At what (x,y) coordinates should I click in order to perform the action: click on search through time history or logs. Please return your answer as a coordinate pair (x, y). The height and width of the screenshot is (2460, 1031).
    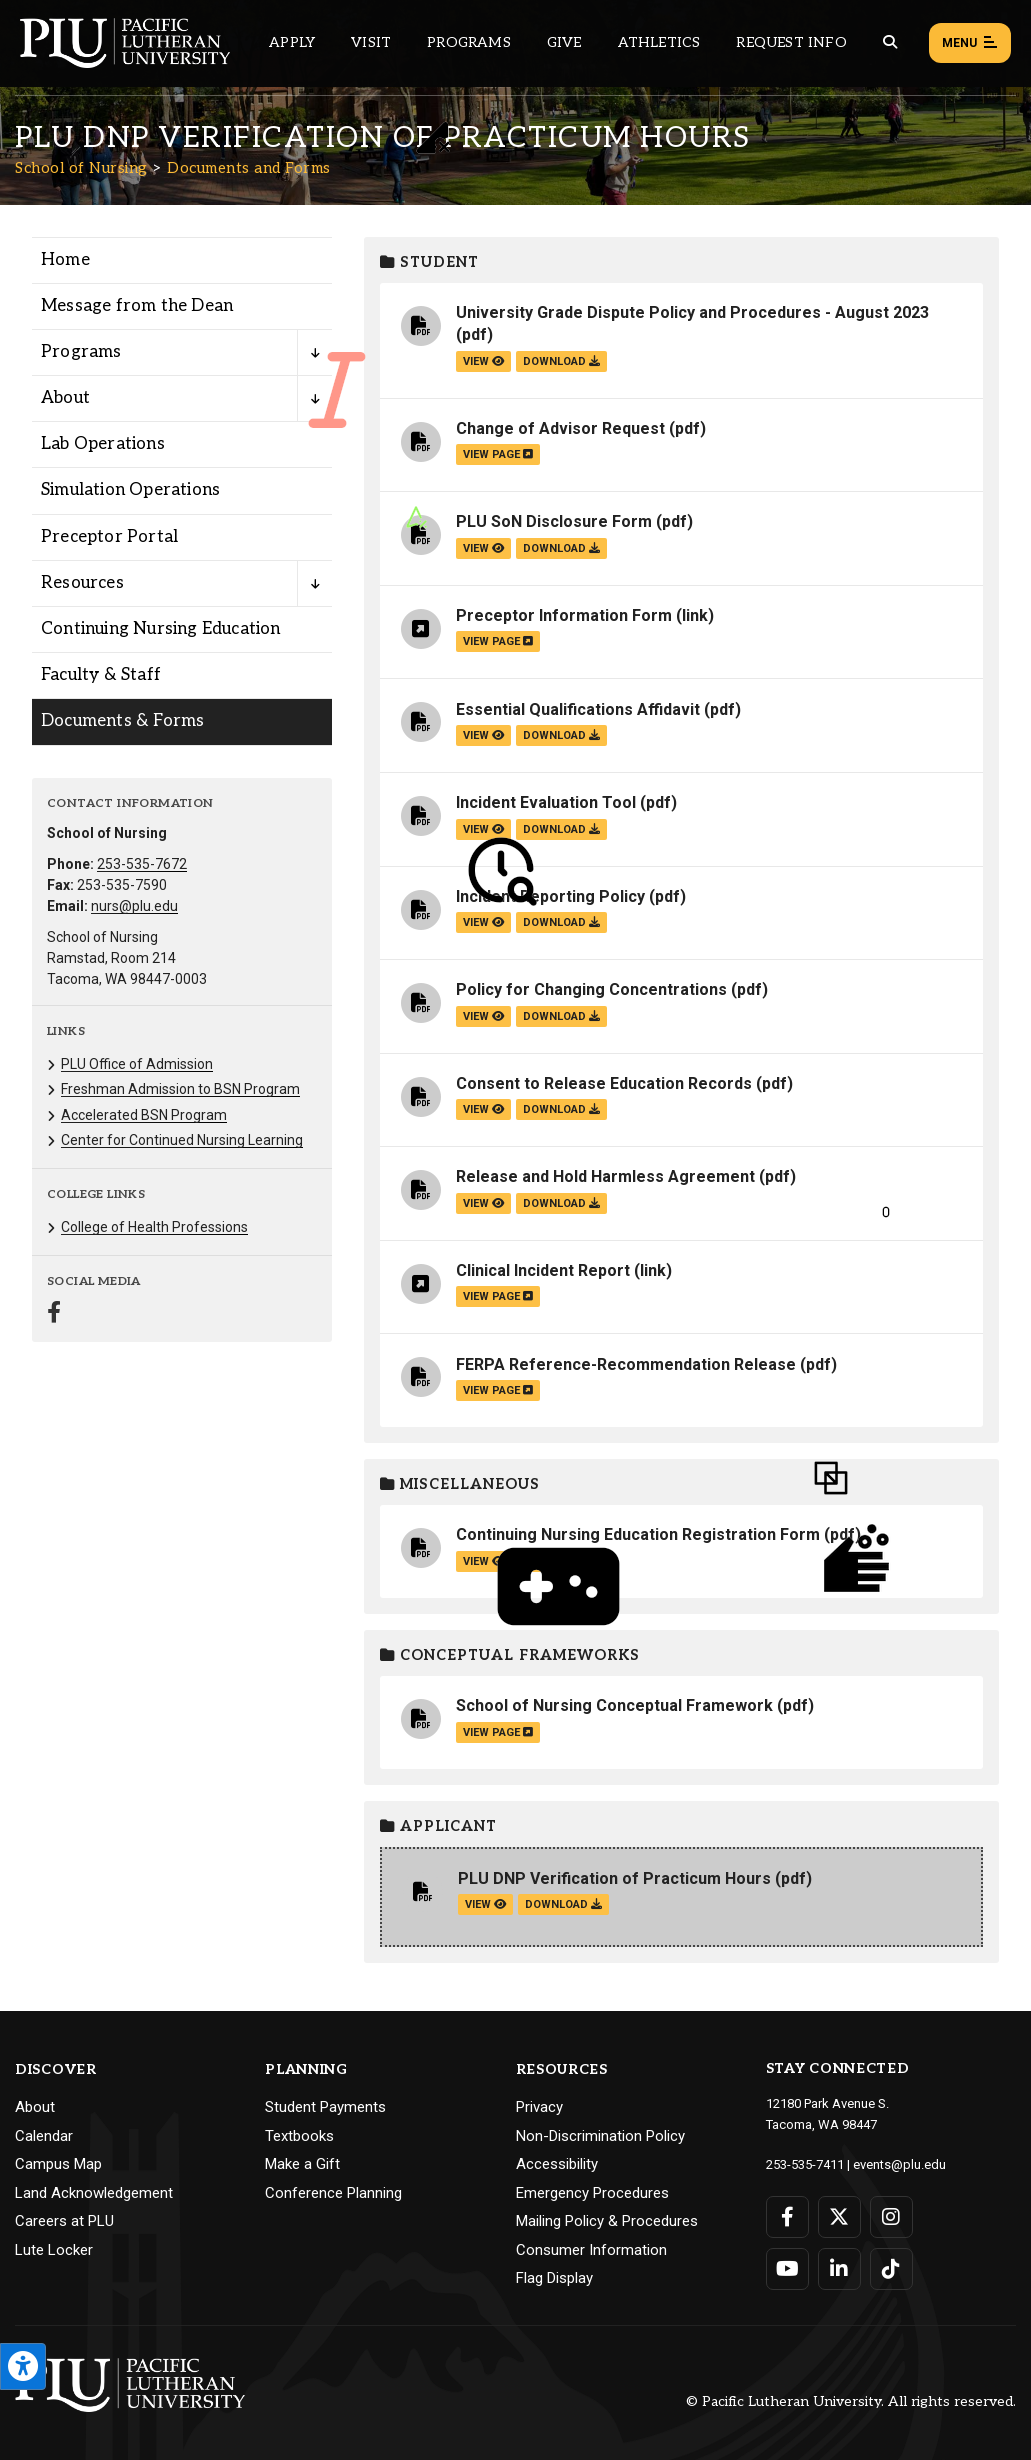
    Looking at the image, I should click on (501, 870).